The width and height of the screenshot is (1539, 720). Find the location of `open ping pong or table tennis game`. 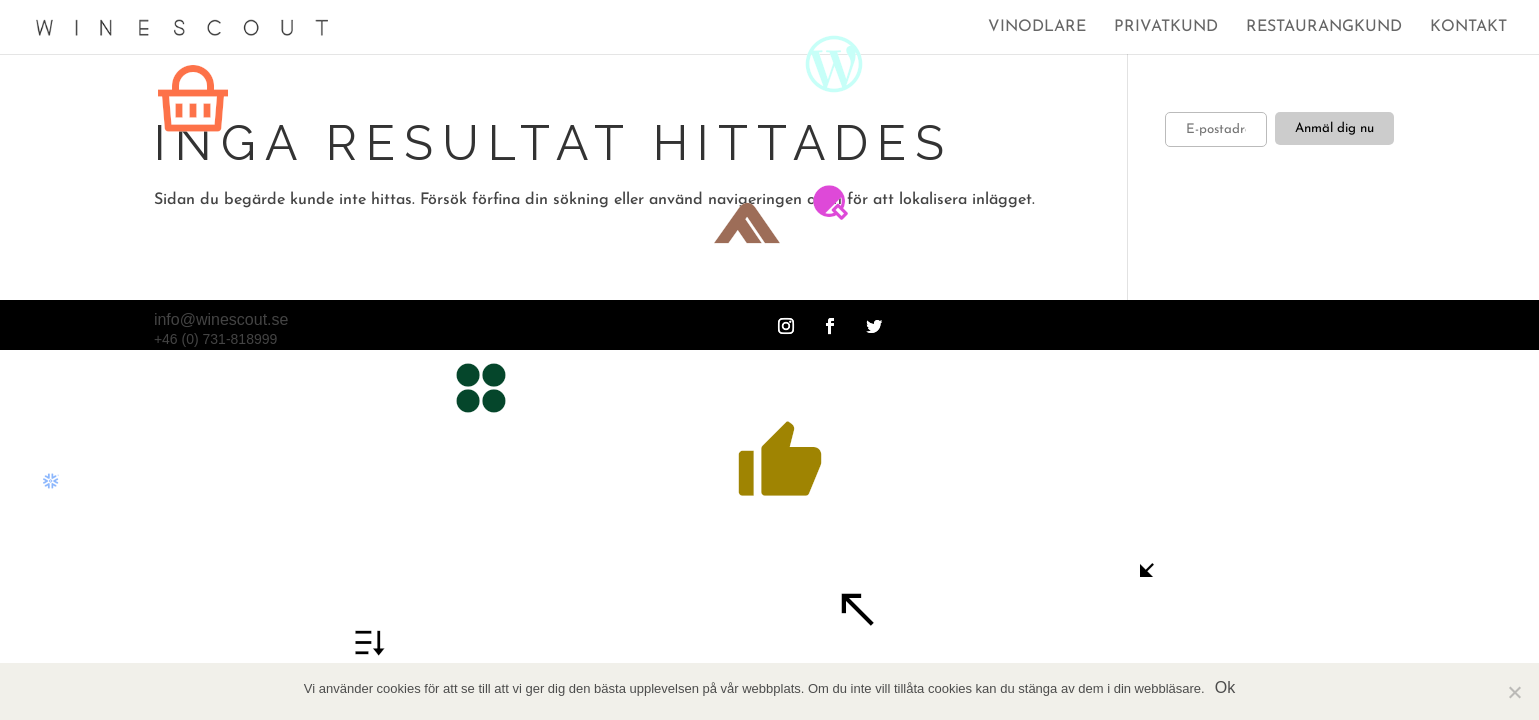

open ping pong or table tennis game is located at coordinates (830, 202).